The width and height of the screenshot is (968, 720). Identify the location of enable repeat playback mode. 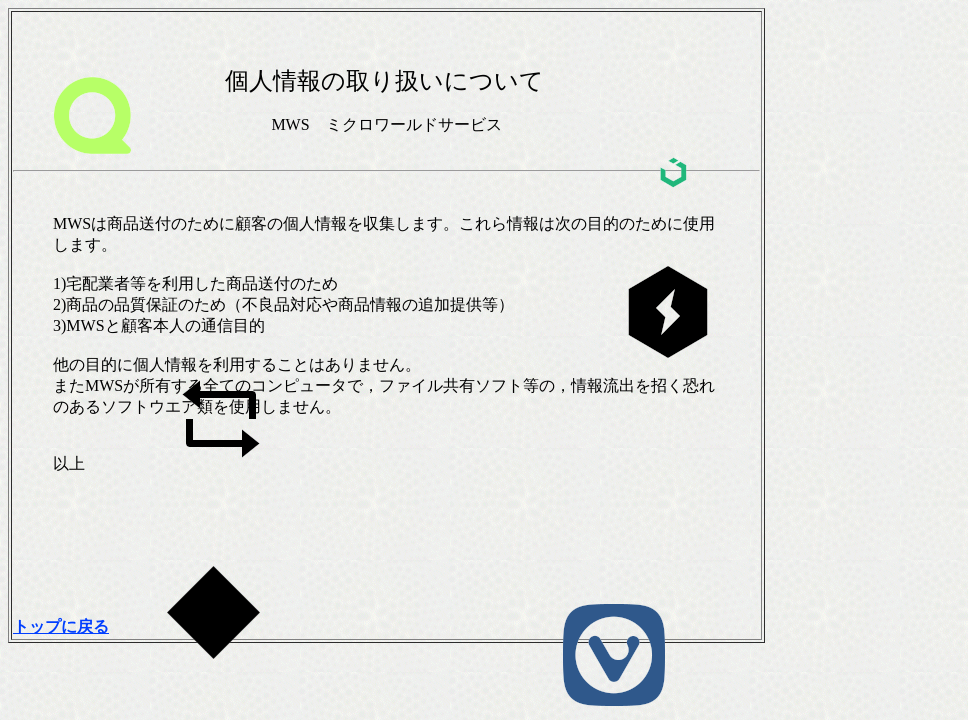
(221, 419).